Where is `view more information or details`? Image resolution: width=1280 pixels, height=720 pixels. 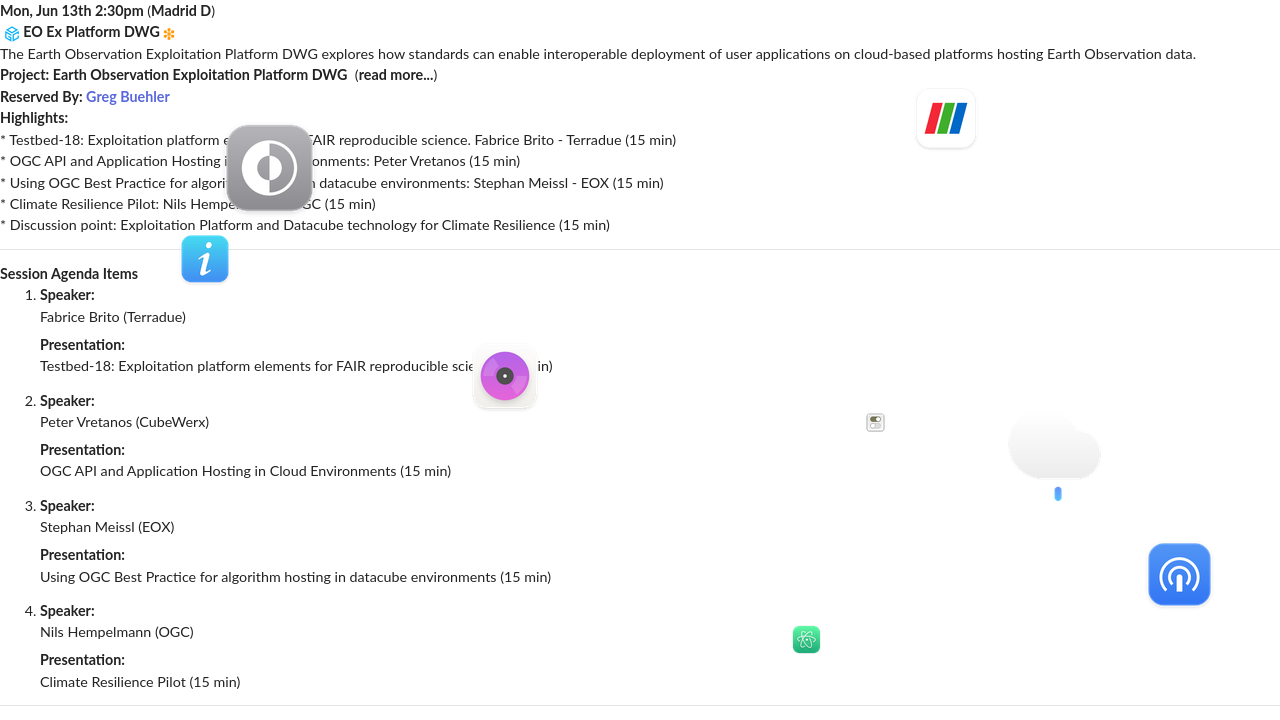 view more information or details is located at coordinates (205, 260).